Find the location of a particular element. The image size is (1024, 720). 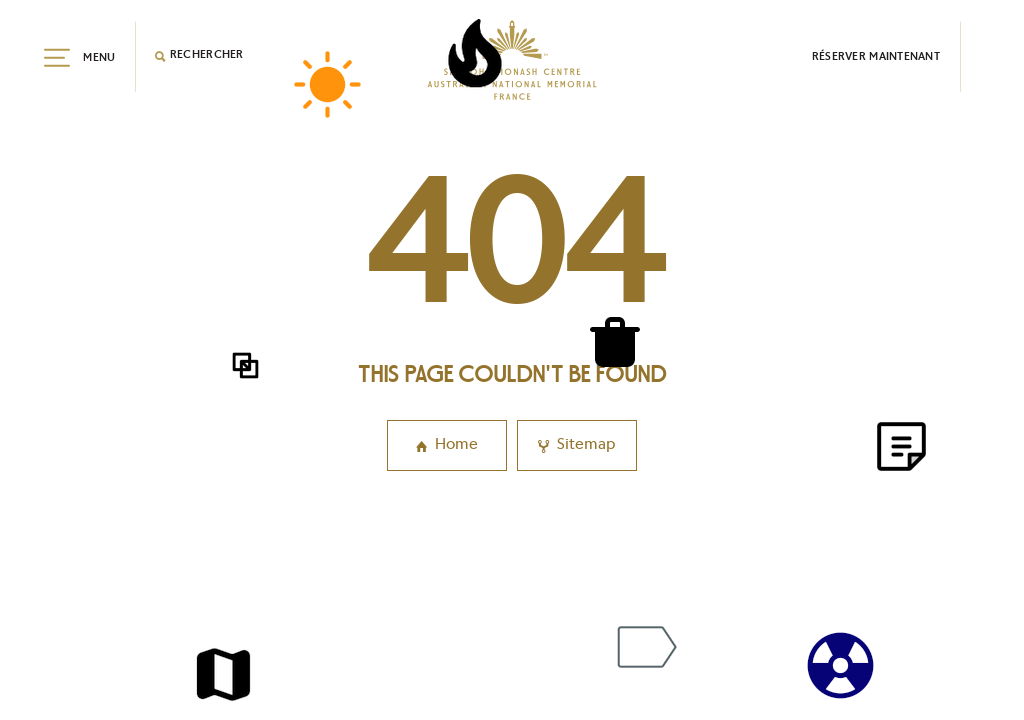

indicates hazardous or radioactive content warning is located at coordinates (840, 665).